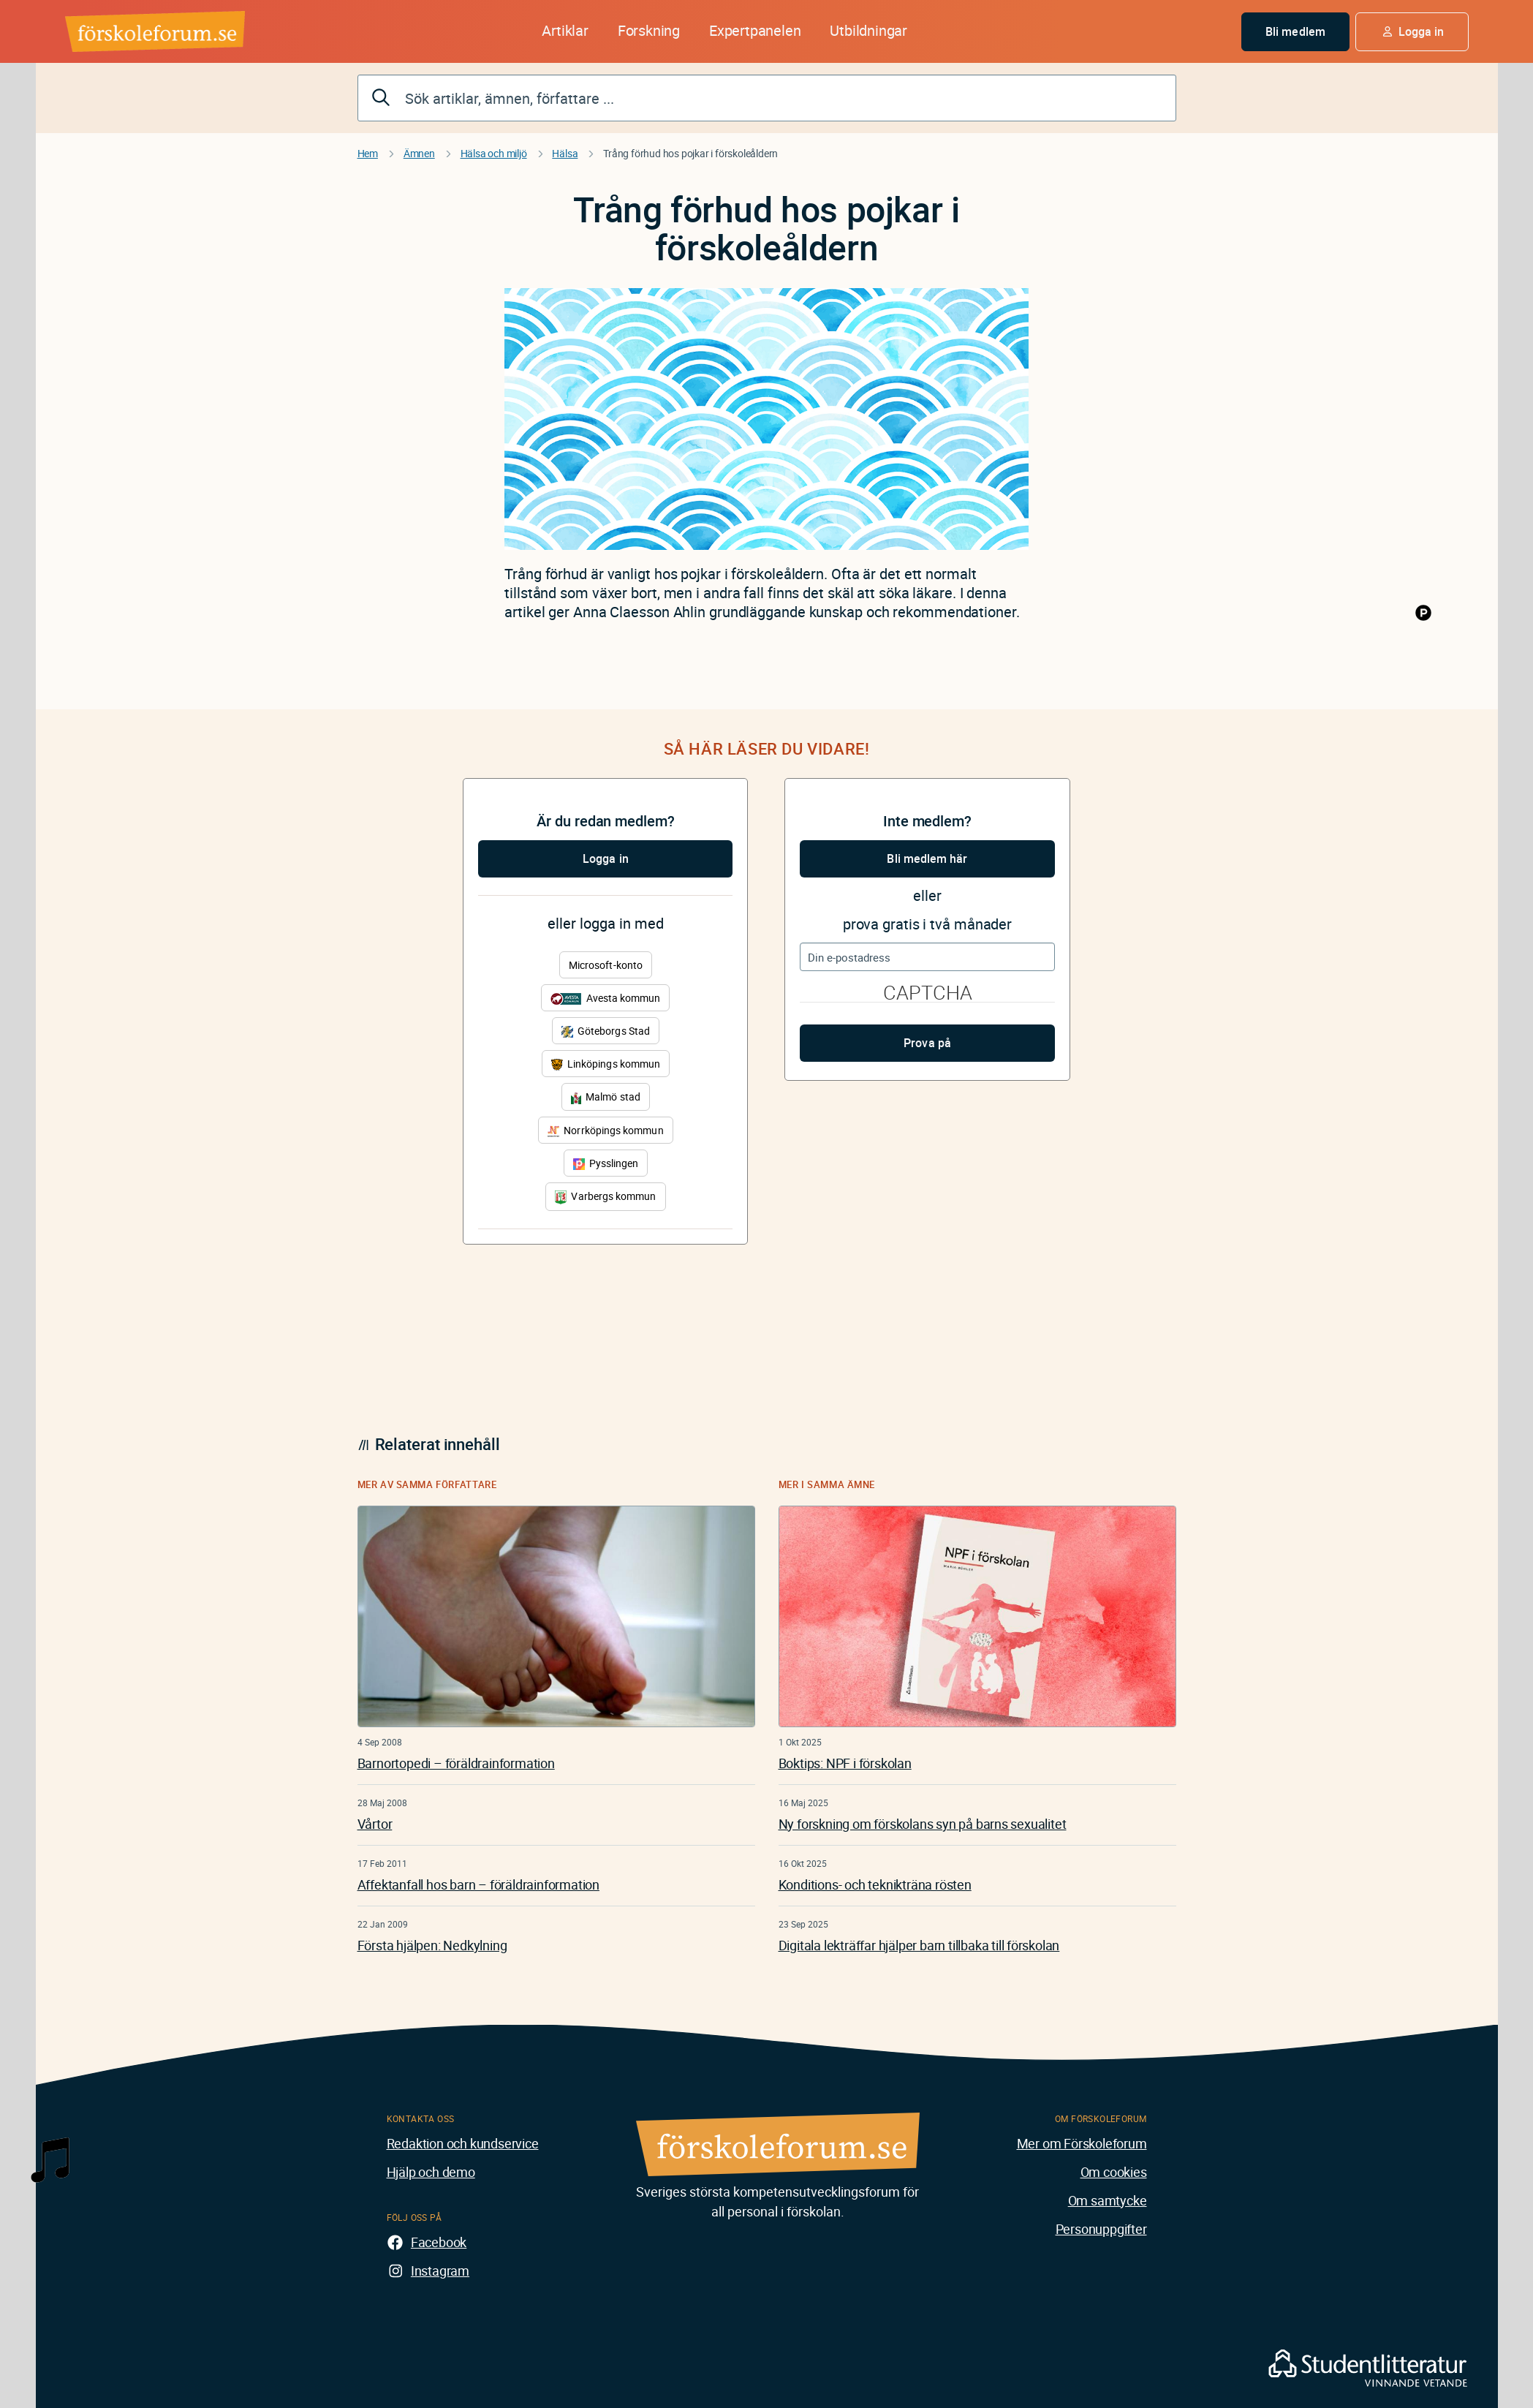 Image resolution: width=1533 pixels, height=2408 pixels. What do you see at coordinates (50, 2159) in the screenshot?
I see `open itunes music library` at bounding box center [50, 2159].